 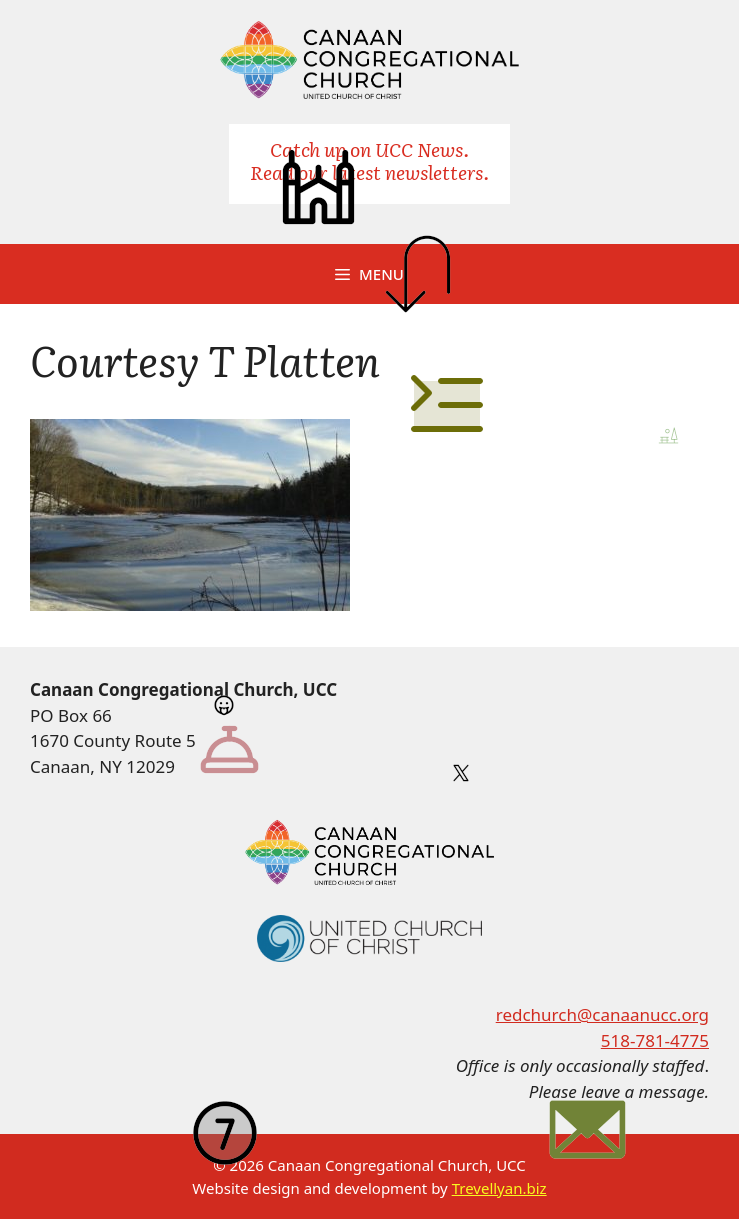 I want to click on indicates step seven in a numbered process, so click(x=225, y=1133).